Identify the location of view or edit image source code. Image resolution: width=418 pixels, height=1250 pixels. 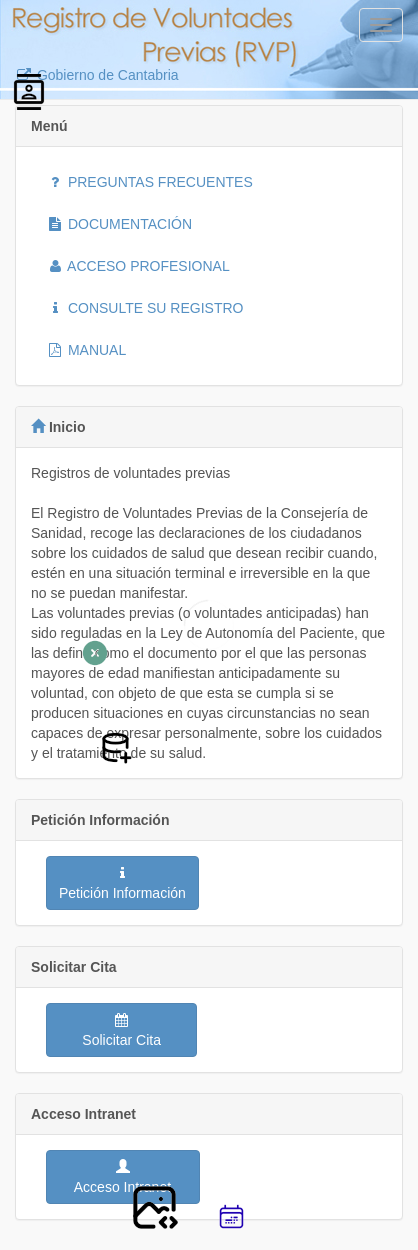
(154, 1207).